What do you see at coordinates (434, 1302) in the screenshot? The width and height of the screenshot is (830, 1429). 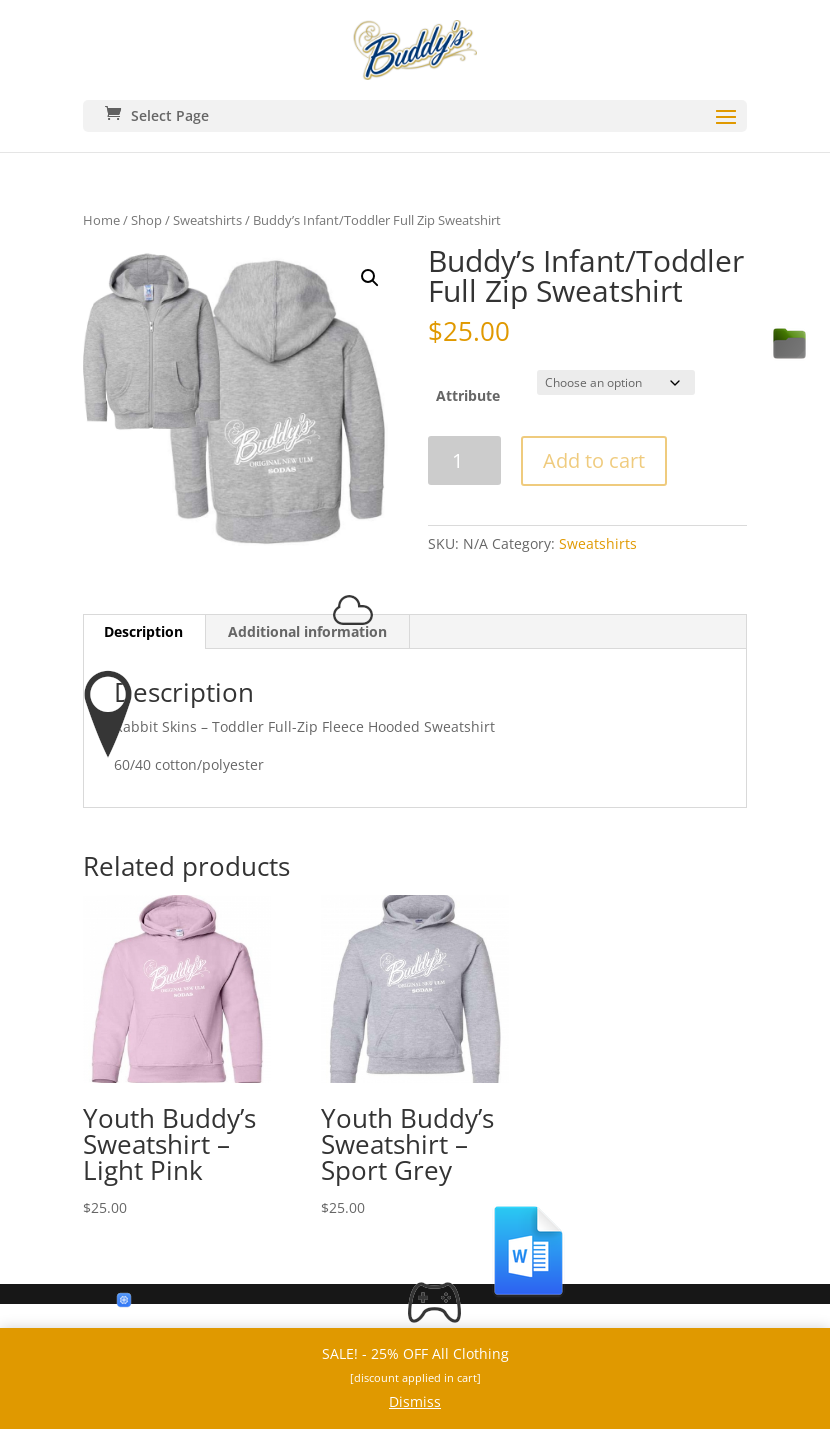 I see `access games and gaming applications` at bounding box center [434, 1302].